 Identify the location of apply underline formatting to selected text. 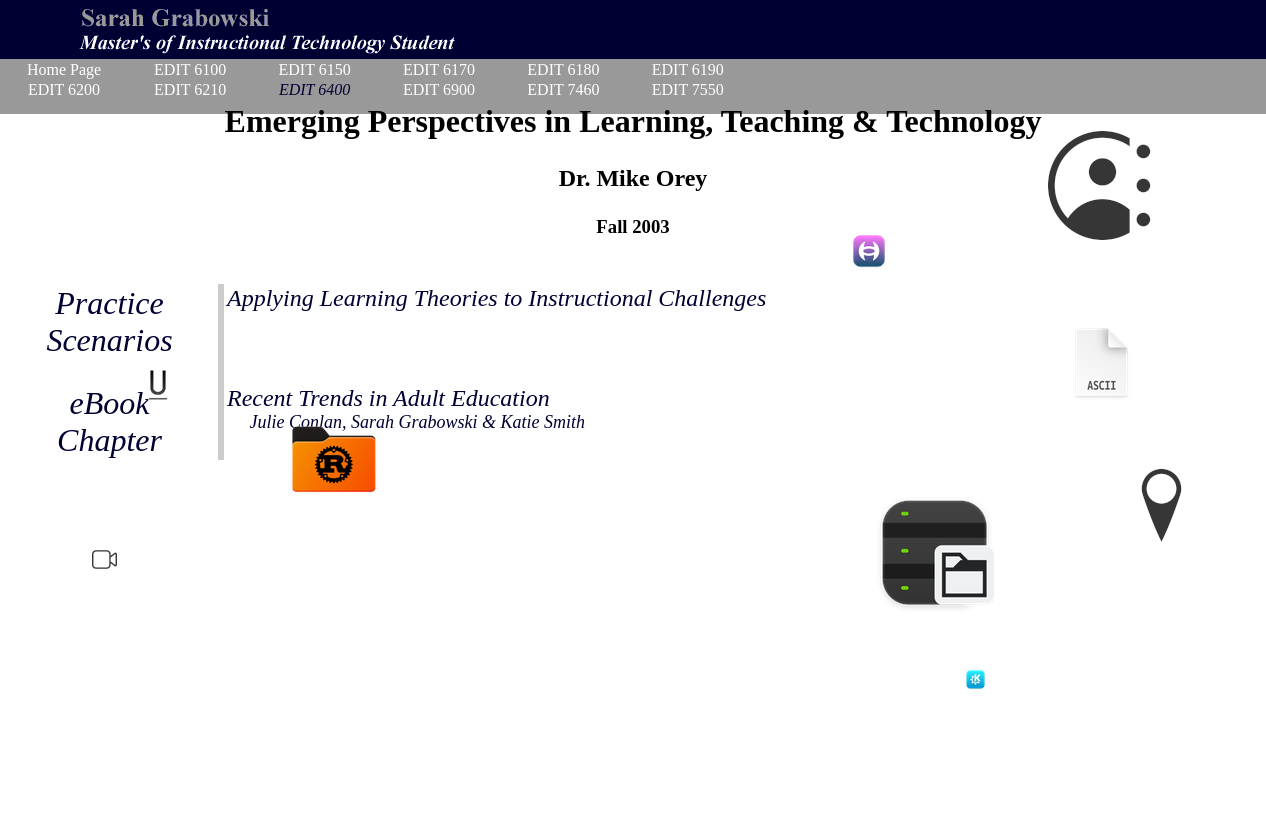
(158, 385).